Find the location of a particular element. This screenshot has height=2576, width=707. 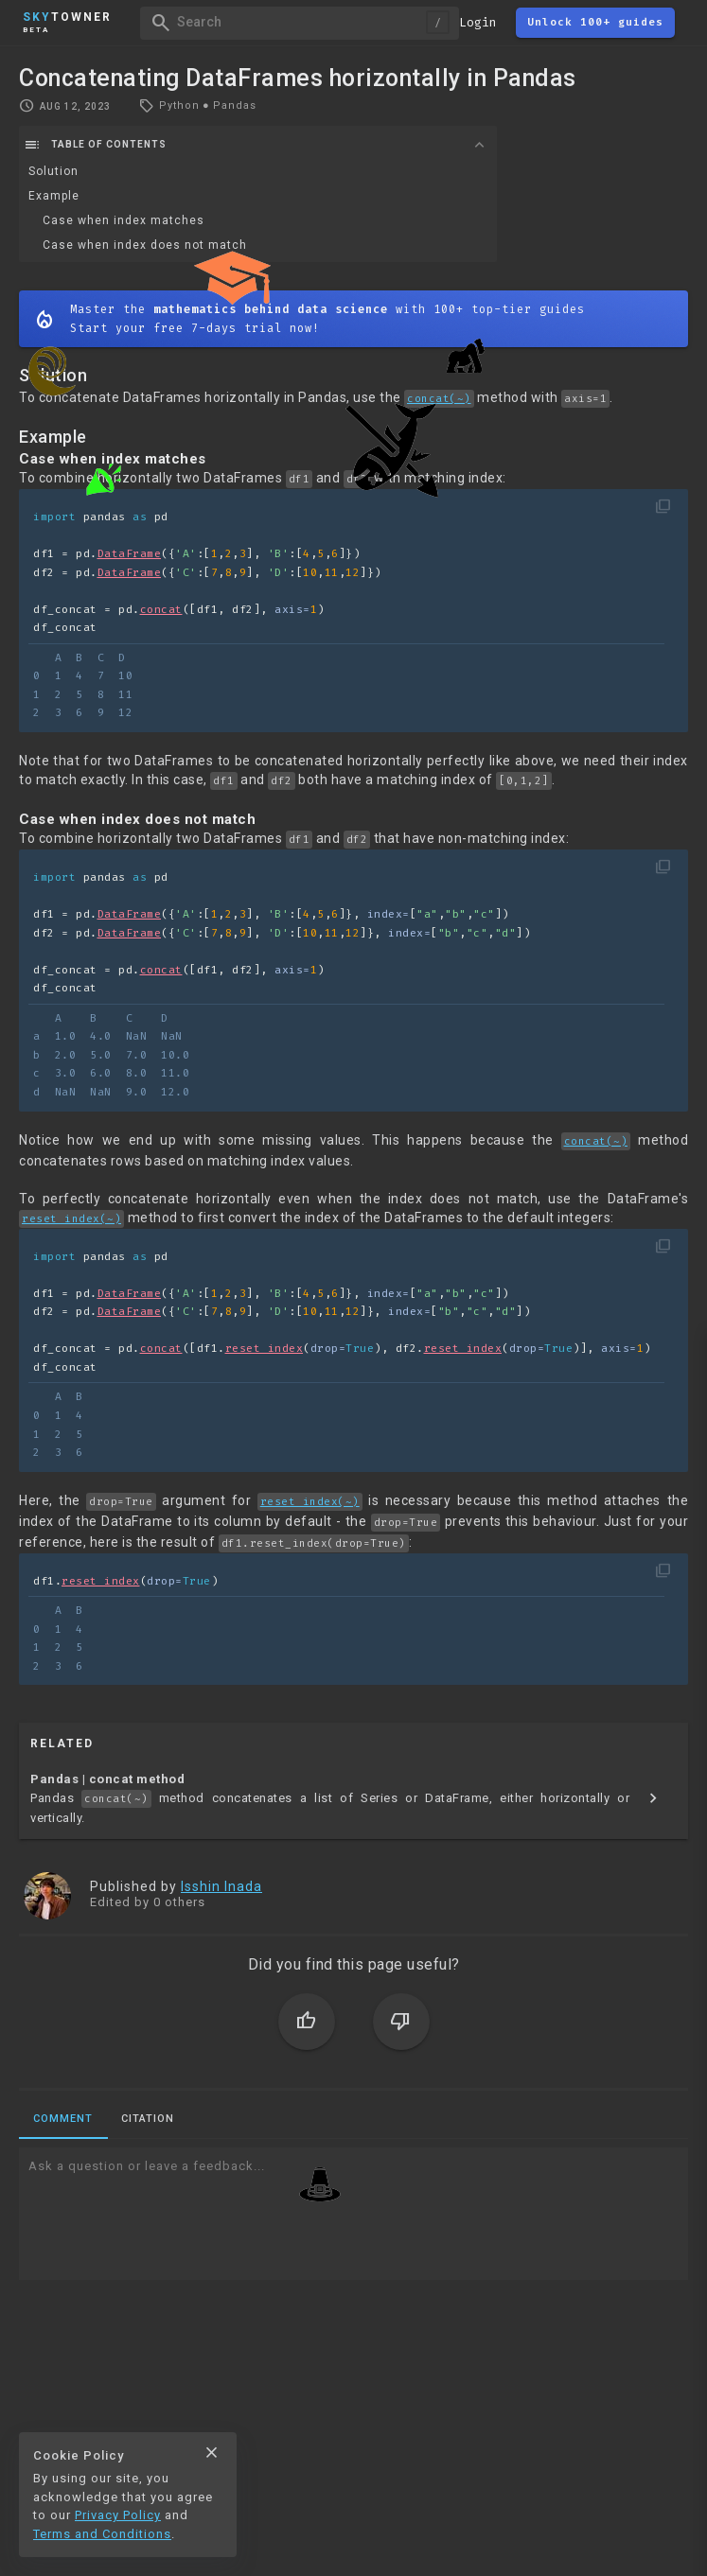

access education or learning features is located at coordinates (232, 278).